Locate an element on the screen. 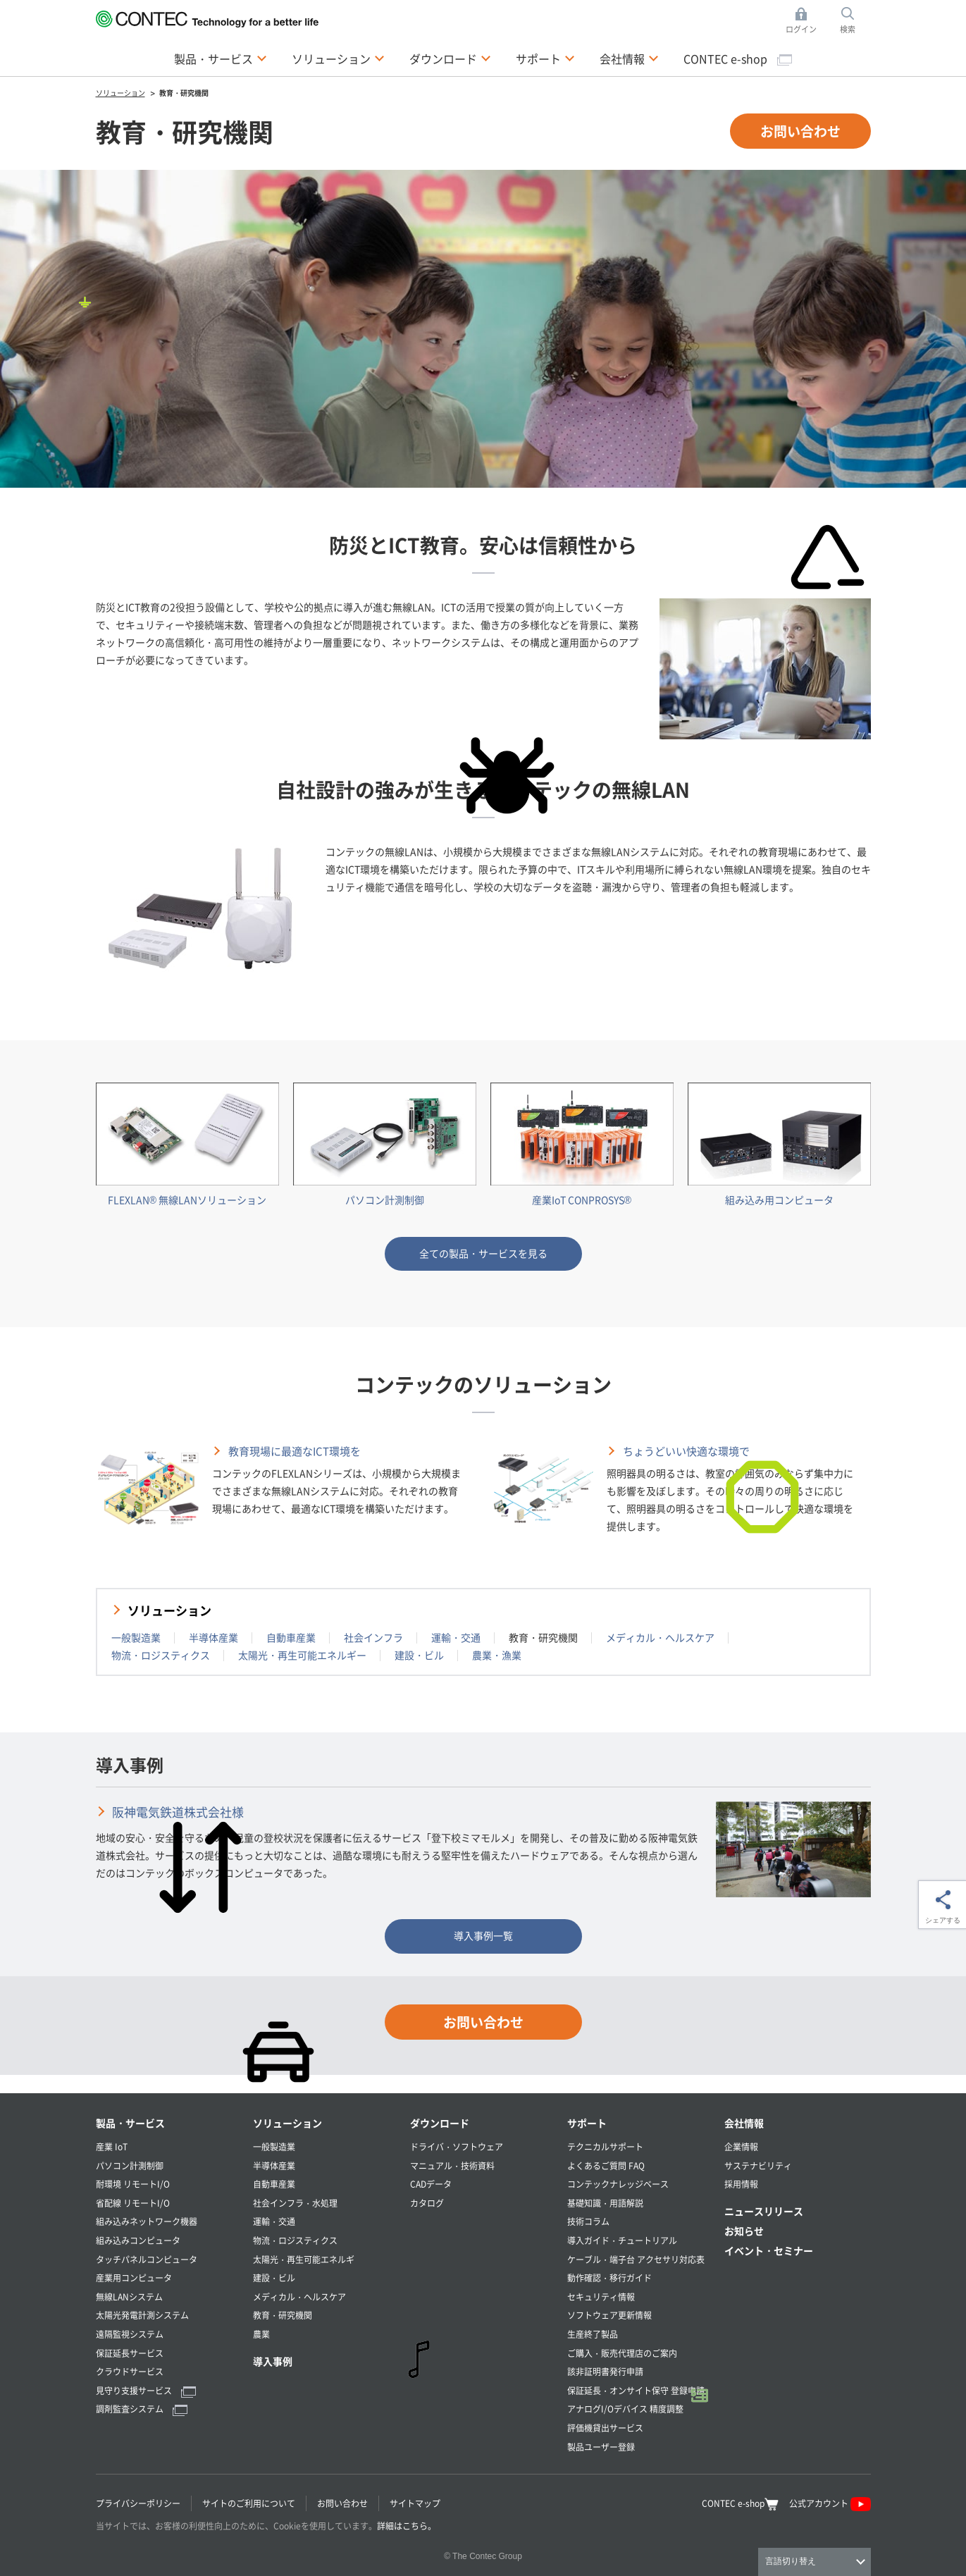 Image resolution: width=966 pixels, height=2576 pixels. indicates electrical ground connection in circuit diagrams is located at coordinates (85, 302).